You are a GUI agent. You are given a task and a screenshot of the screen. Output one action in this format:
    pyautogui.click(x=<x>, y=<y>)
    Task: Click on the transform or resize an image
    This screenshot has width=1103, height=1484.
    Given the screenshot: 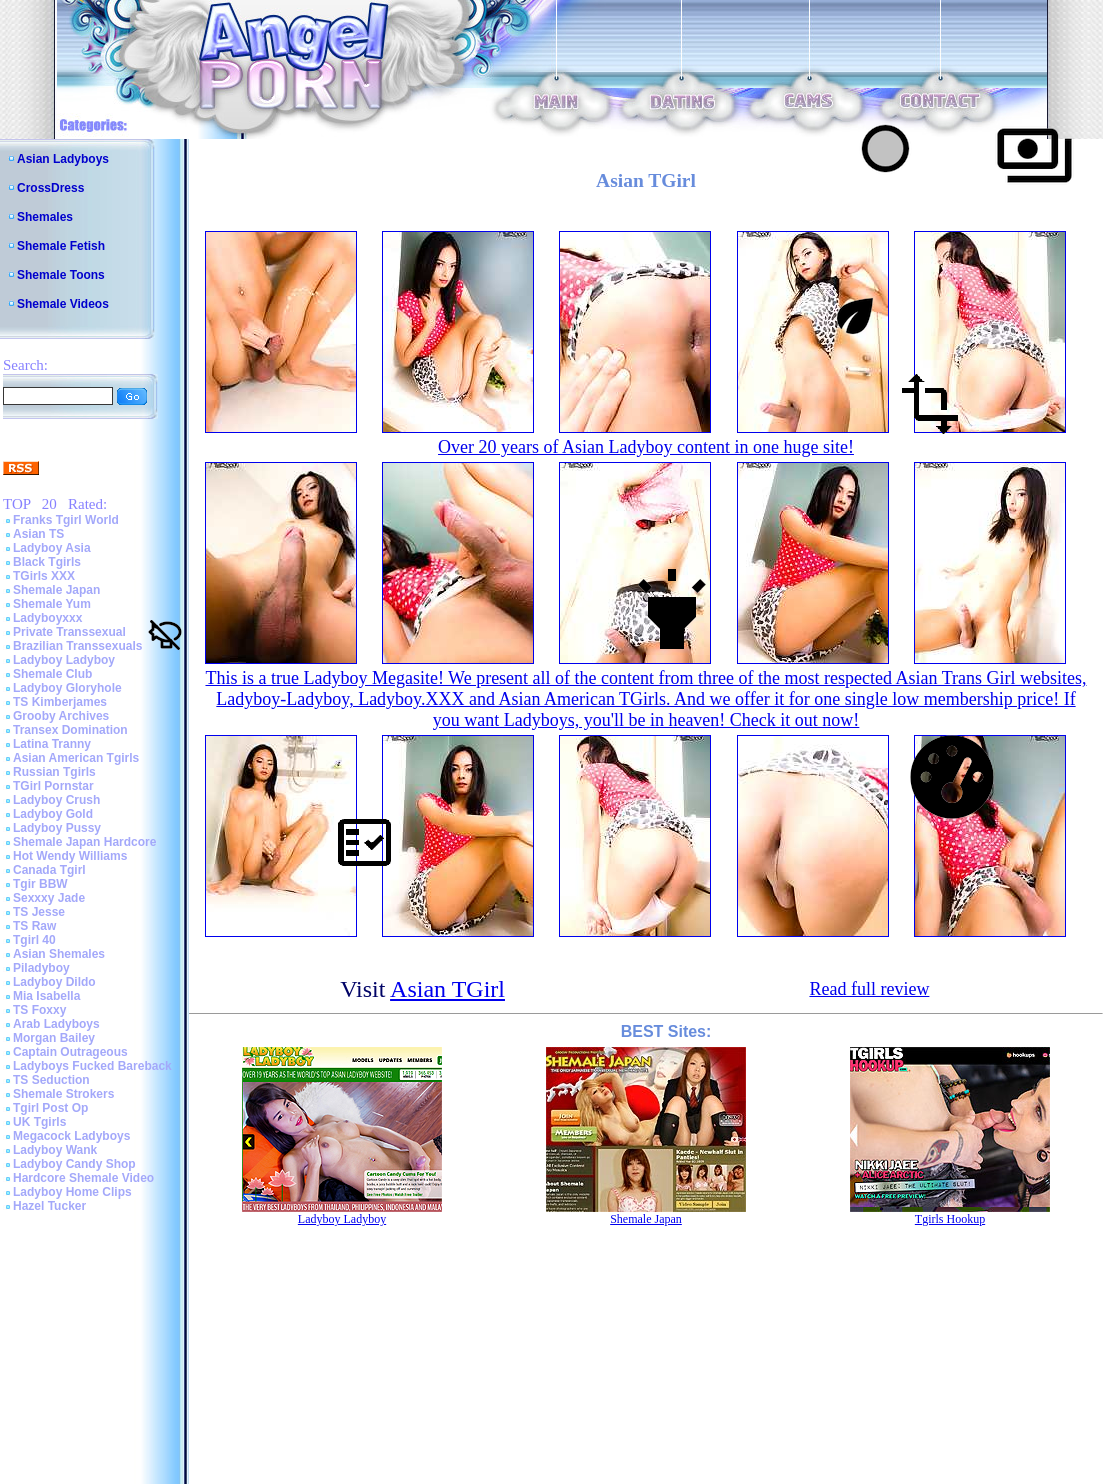 What is the action you would take?
    pyautogui.click(x=930, y=404)
    